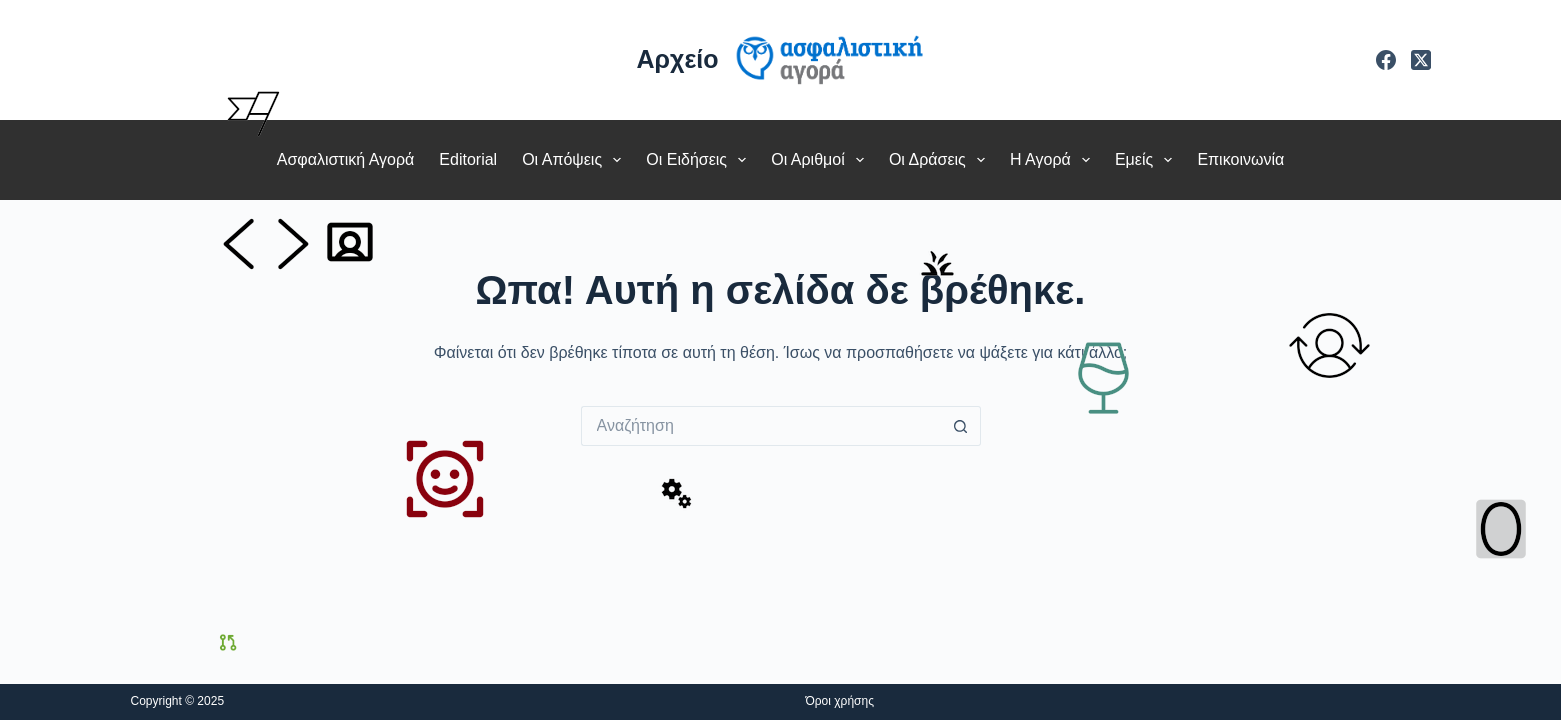 The width and height of the screenshot is (1561, 720). I want to click on create a new pull request, so click(227, 642).